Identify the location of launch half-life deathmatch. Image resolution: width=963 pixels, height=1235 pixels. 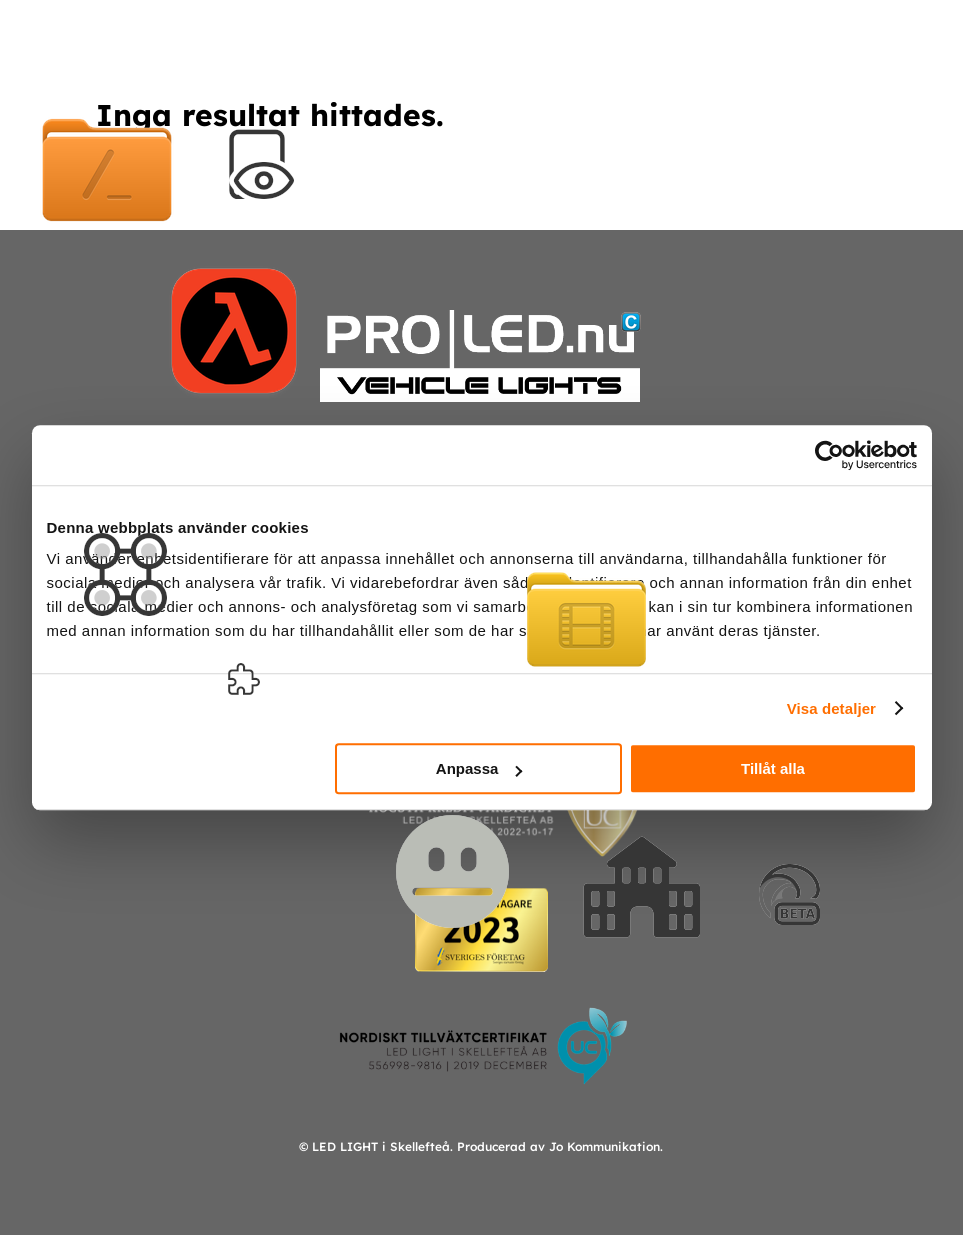
(234, 331).